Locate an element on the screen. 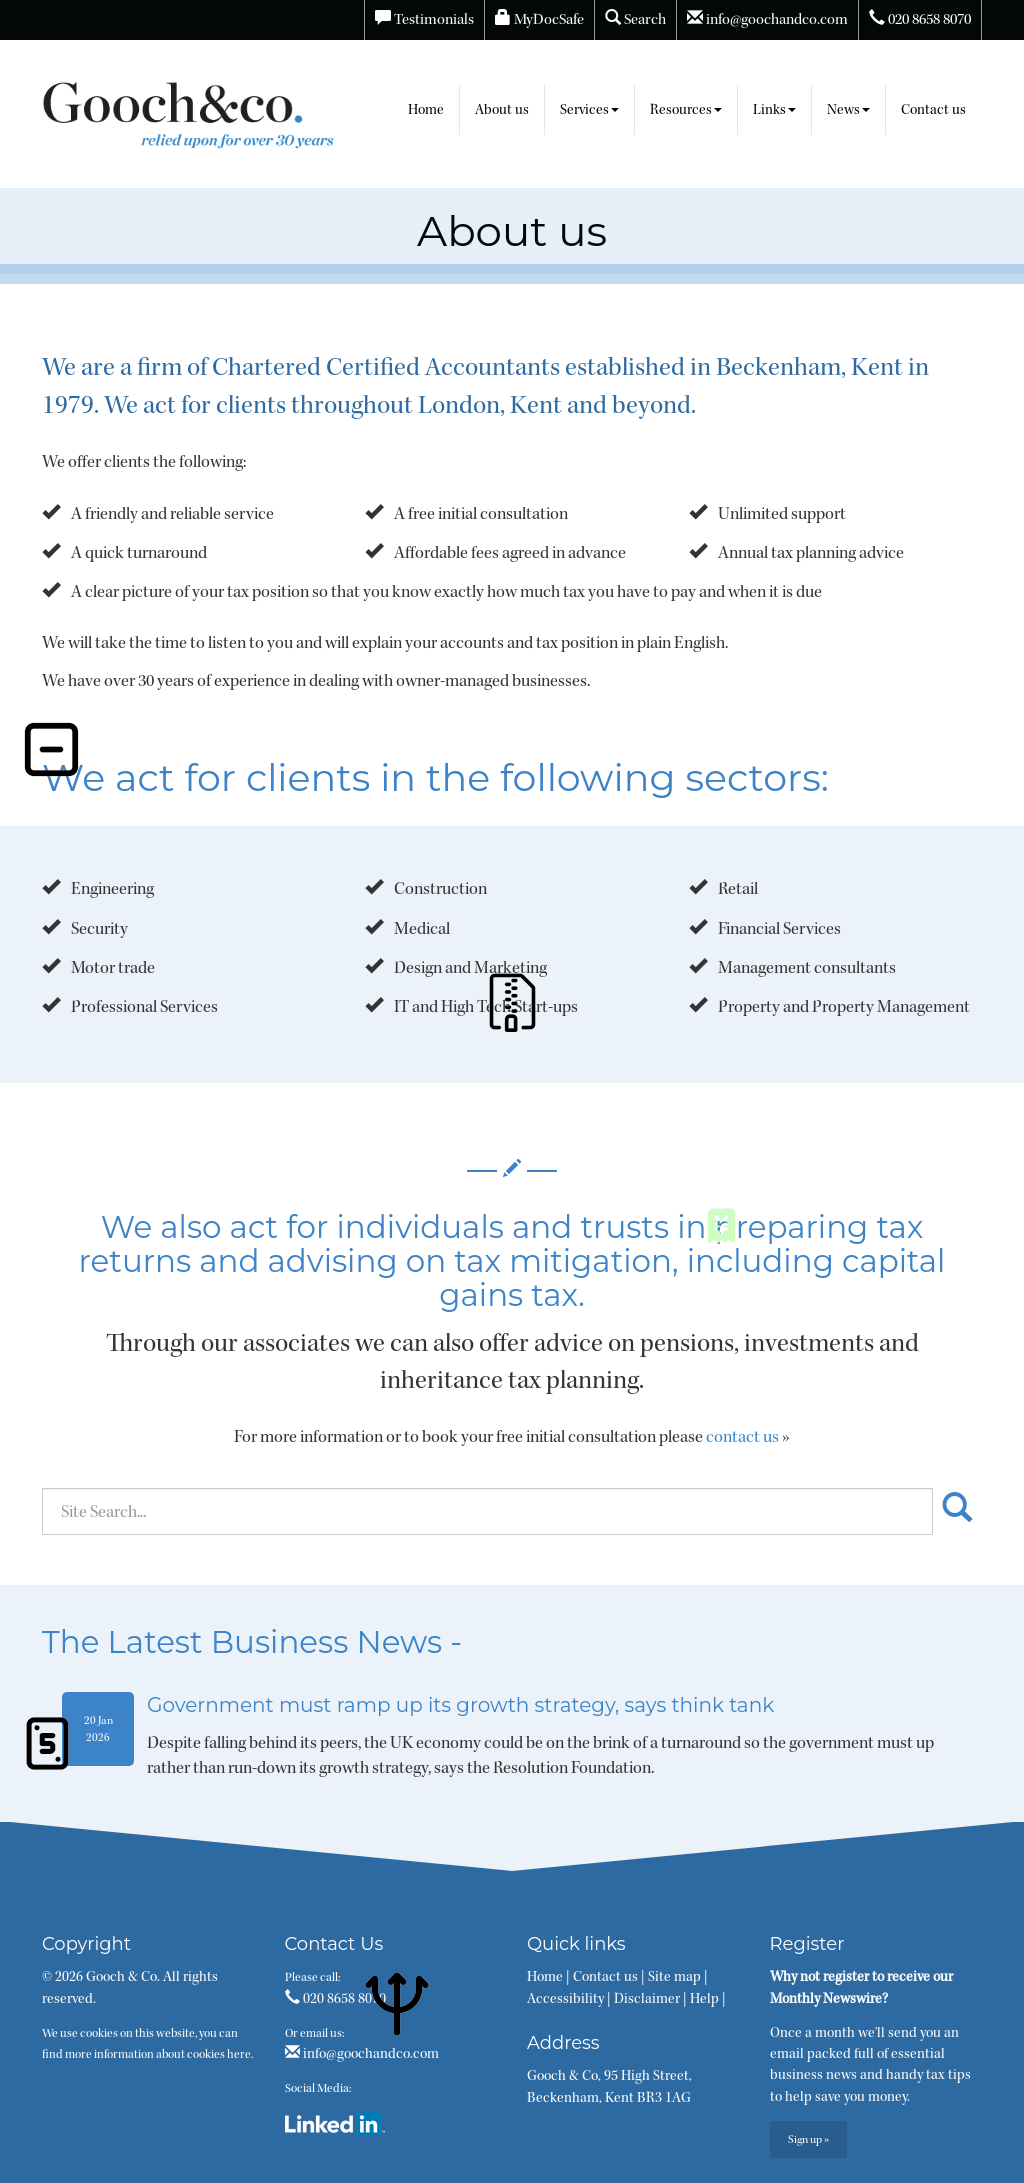 The image size is (1024, 2183). represents a 5 of clubs playing card is located at coordinates (47, 1743).